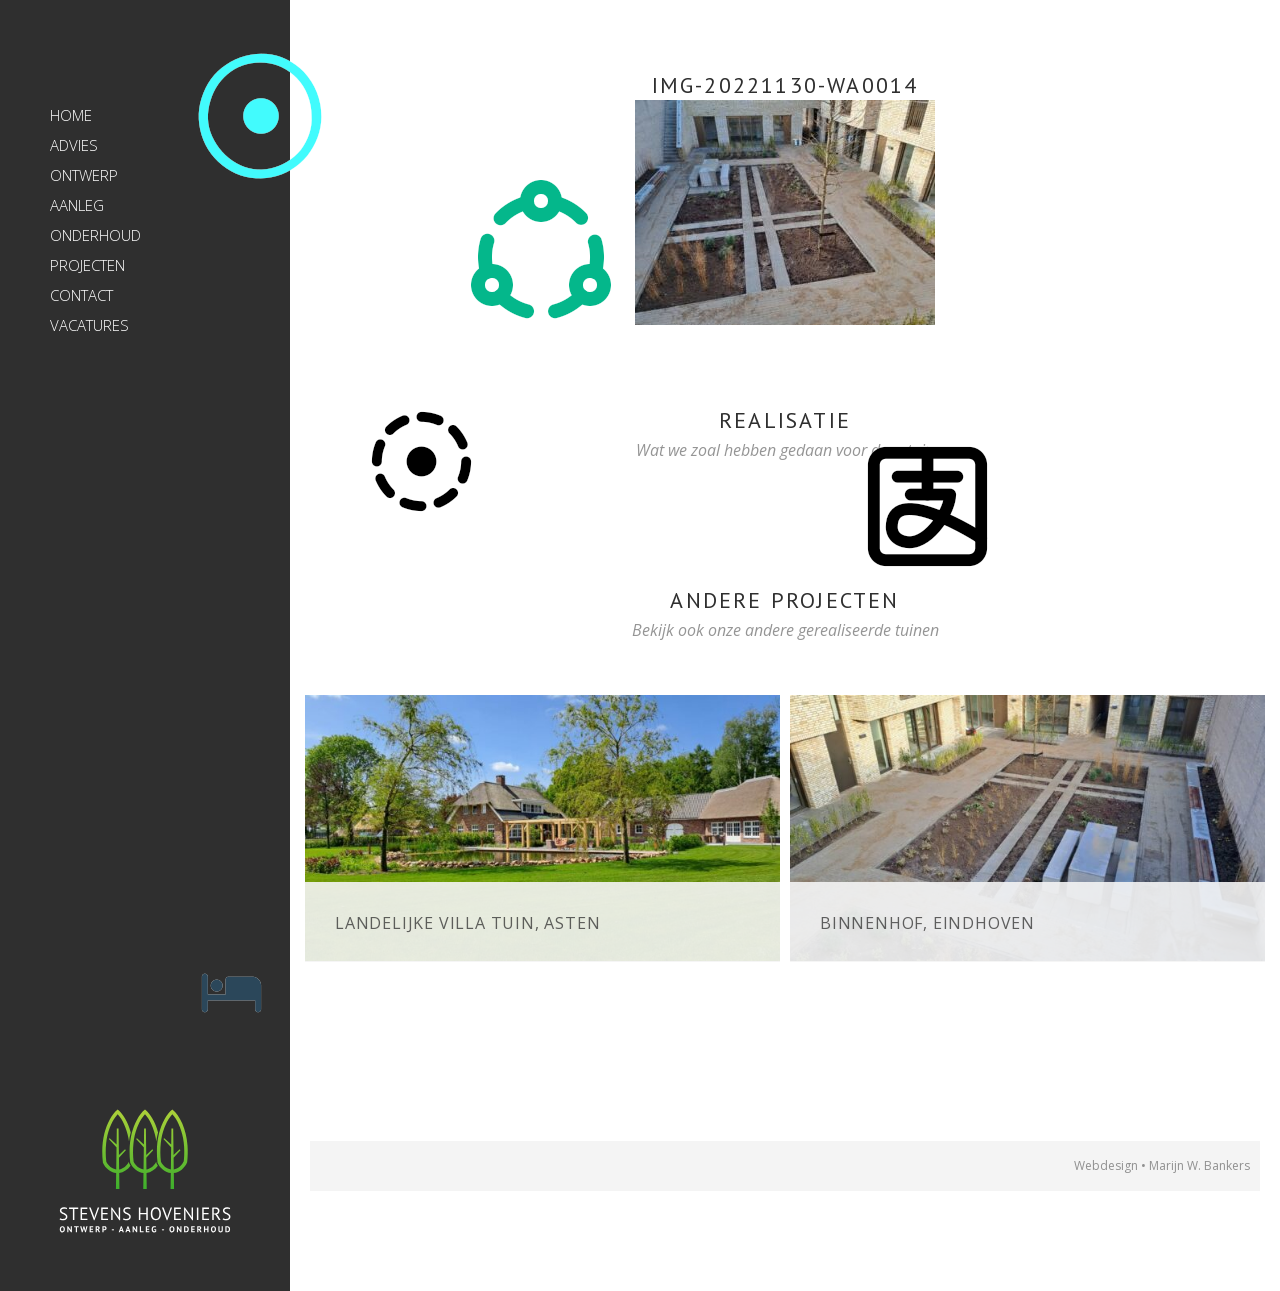 The image size is (1280, 1291). Describe the element at coordinates (927, 506) in the screenshot. I see `pay with alipay` at that location.